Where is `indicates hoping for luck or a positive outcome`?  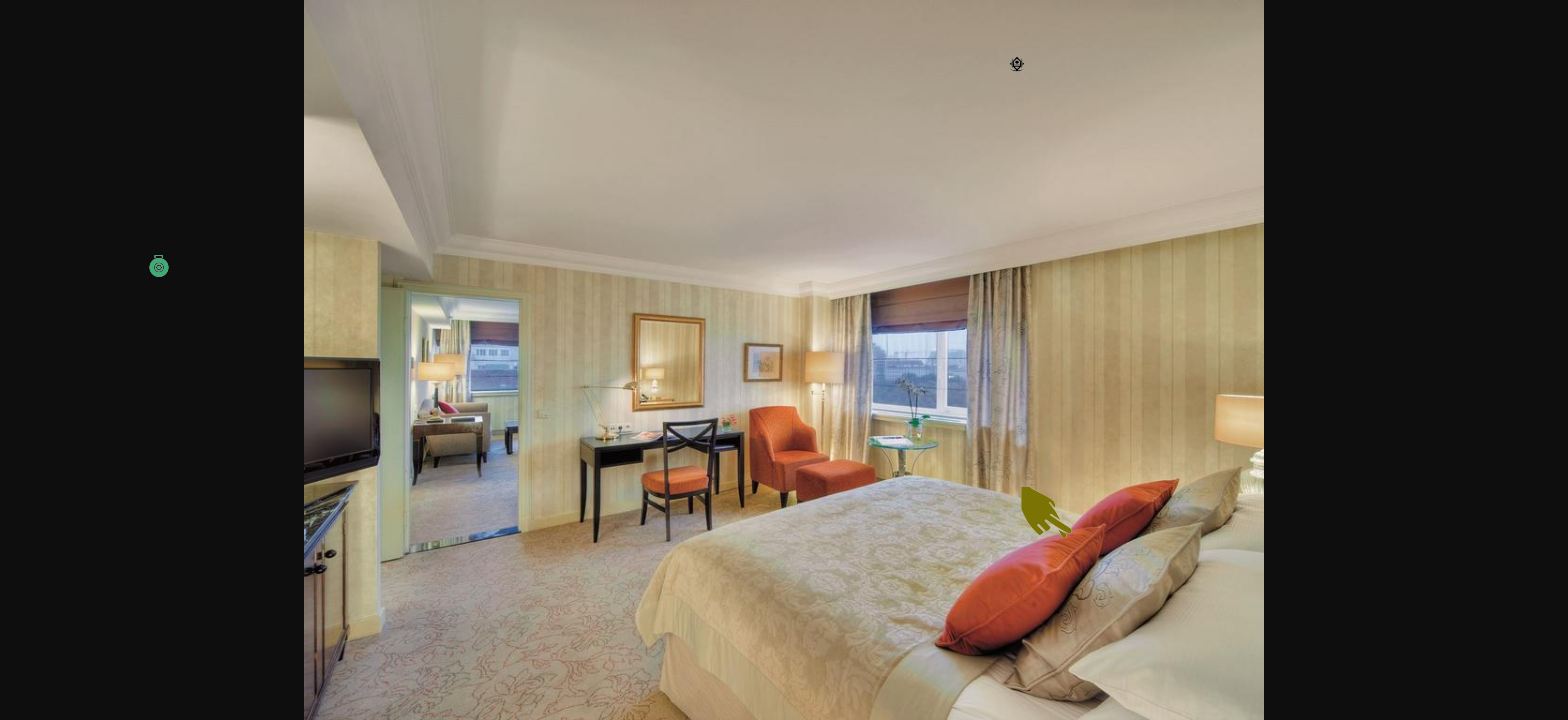 indicates hoping for luck or a positive outcome is located at coordinates (1046, 512).